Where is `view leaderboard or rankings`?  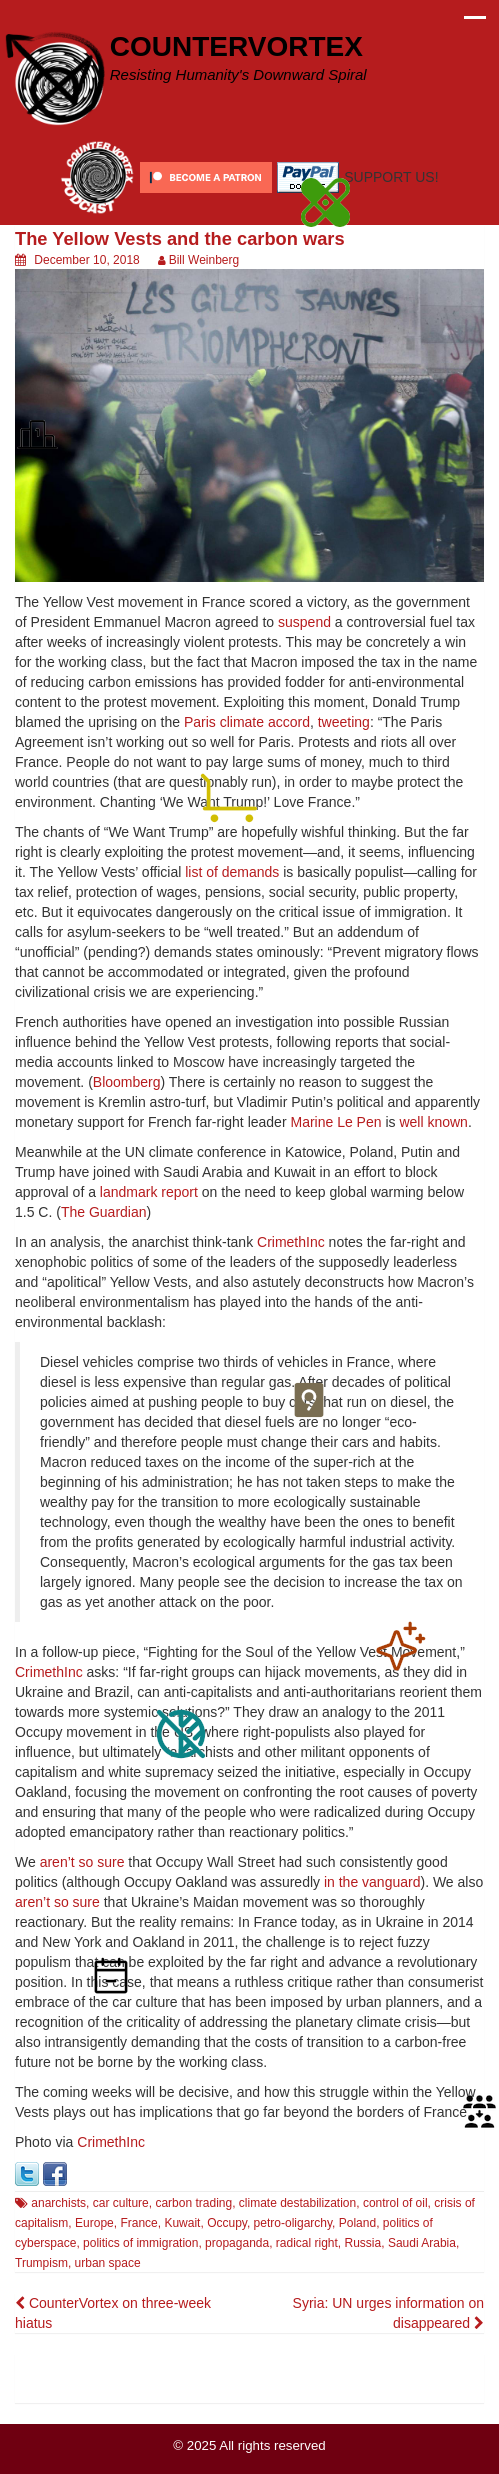
view leaderboard or rankings is located at coordinates (37, 434).